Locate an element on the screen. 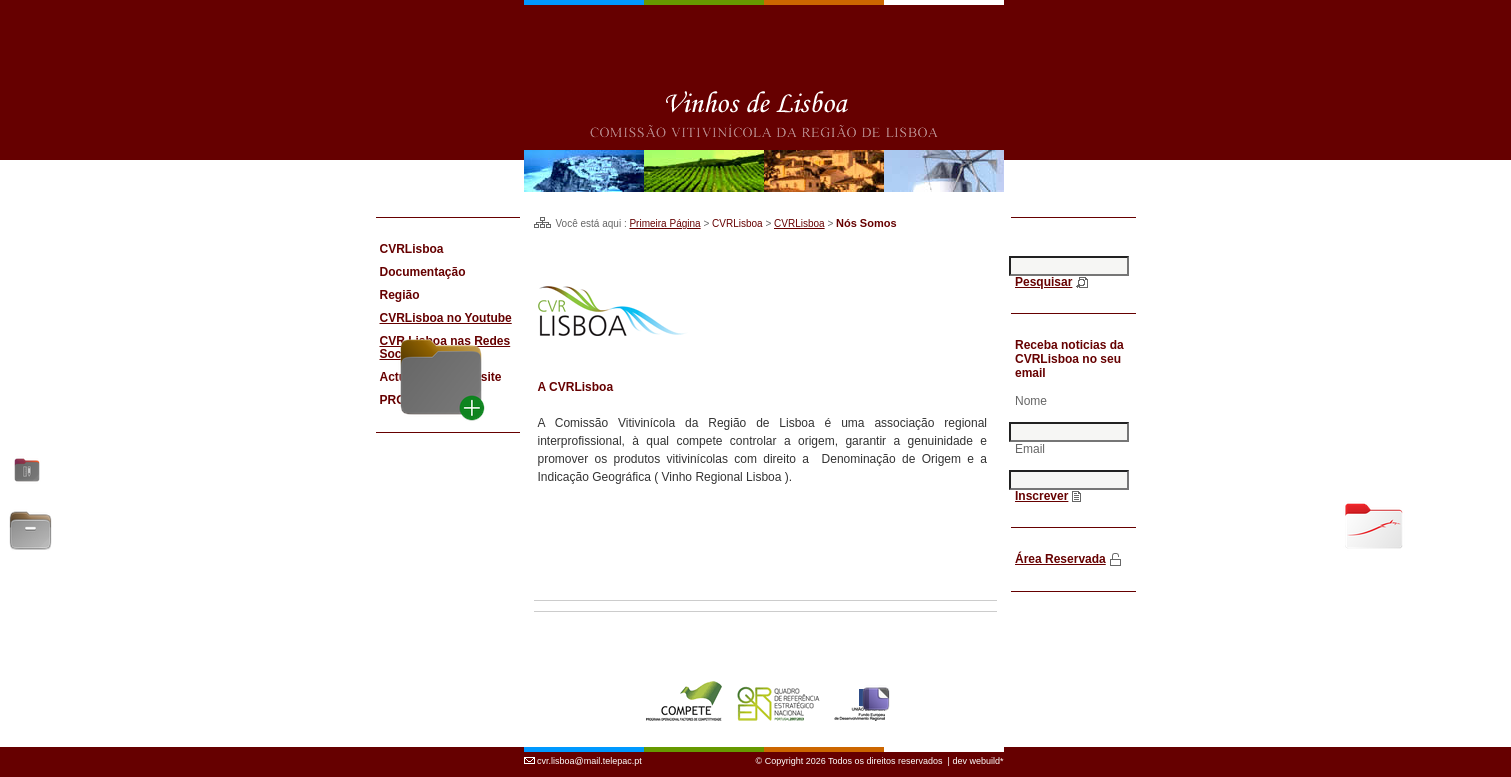  create a new folder is located at coordinates (441, 377).